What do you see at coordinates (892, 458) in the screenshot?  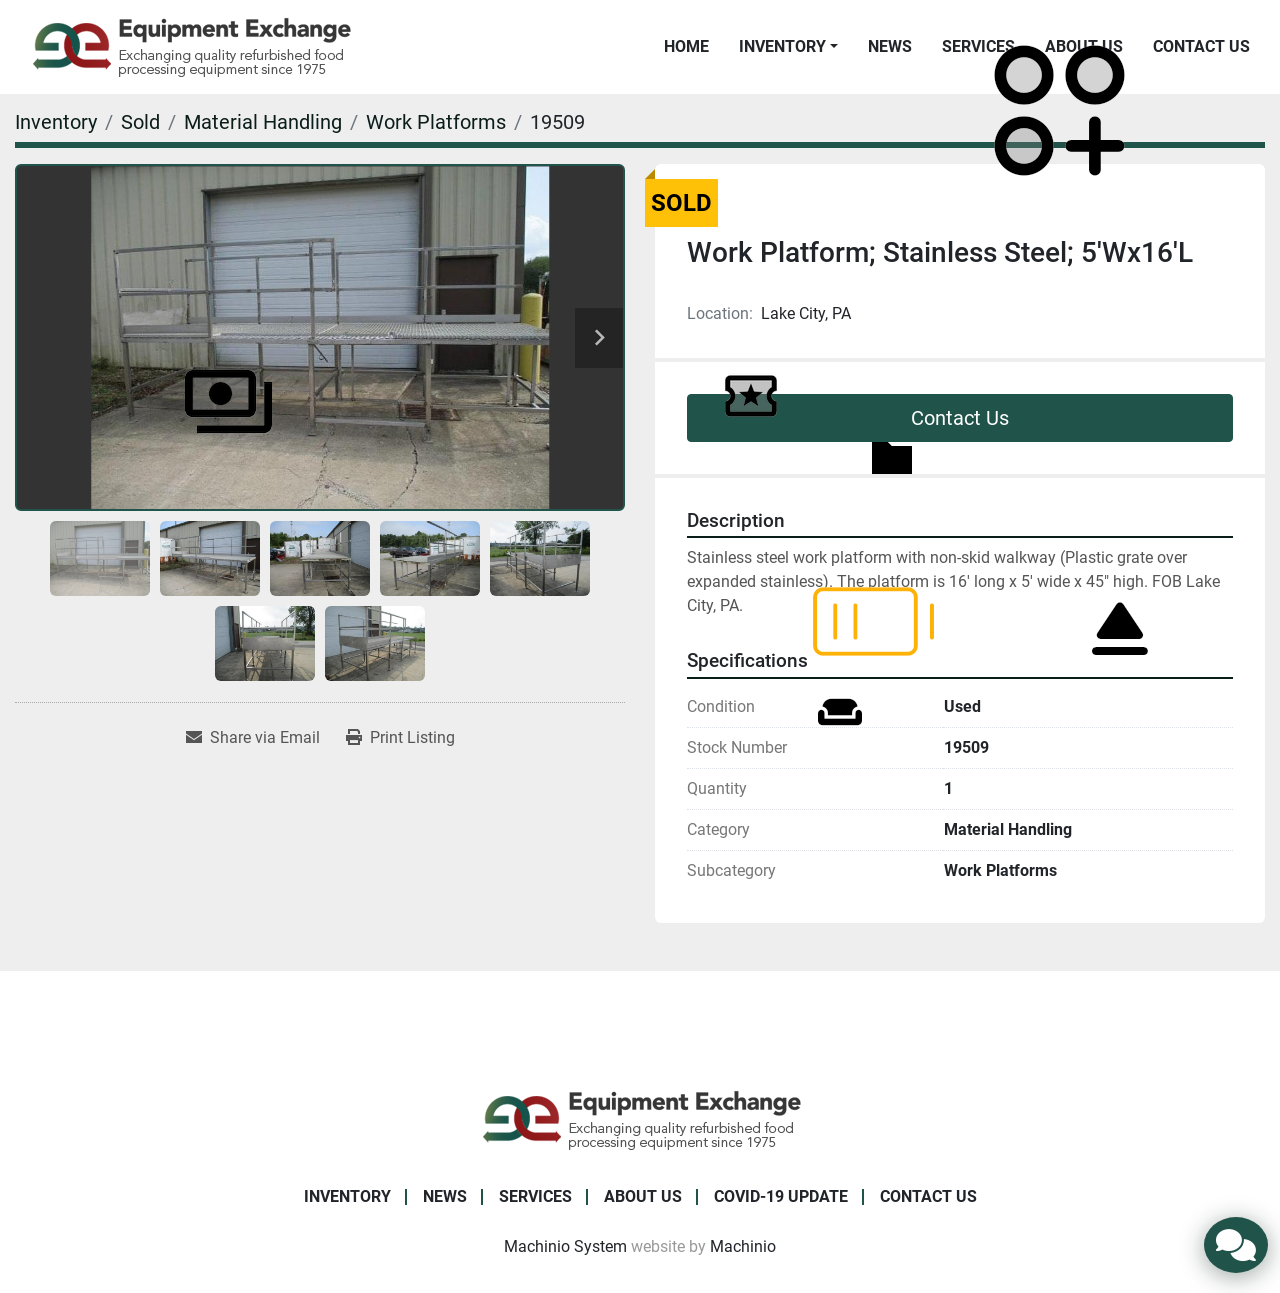 I see `access your files and documents` at bounding box center [892, 458].